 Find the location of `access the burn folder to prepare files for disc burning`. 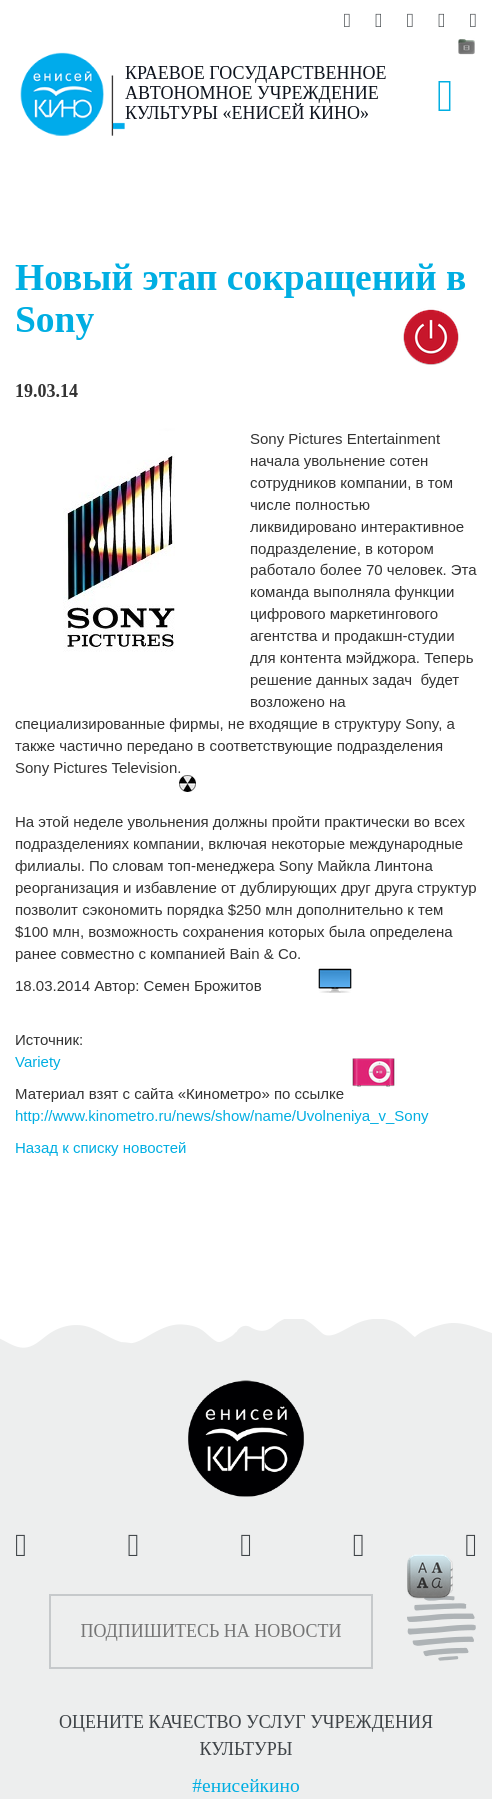

access the burn folder to prepare files for disc burning is located at coordinates (187, 783).